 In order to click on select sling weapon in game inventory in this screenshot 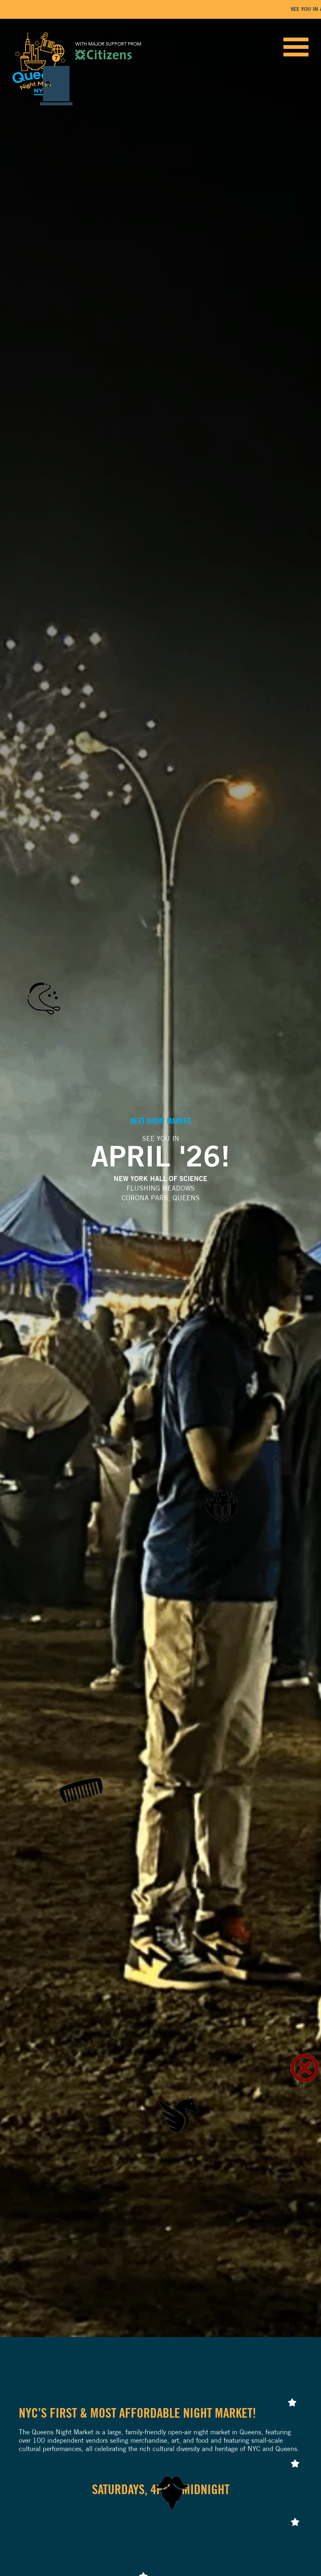, I will do `click(44, 998)`.